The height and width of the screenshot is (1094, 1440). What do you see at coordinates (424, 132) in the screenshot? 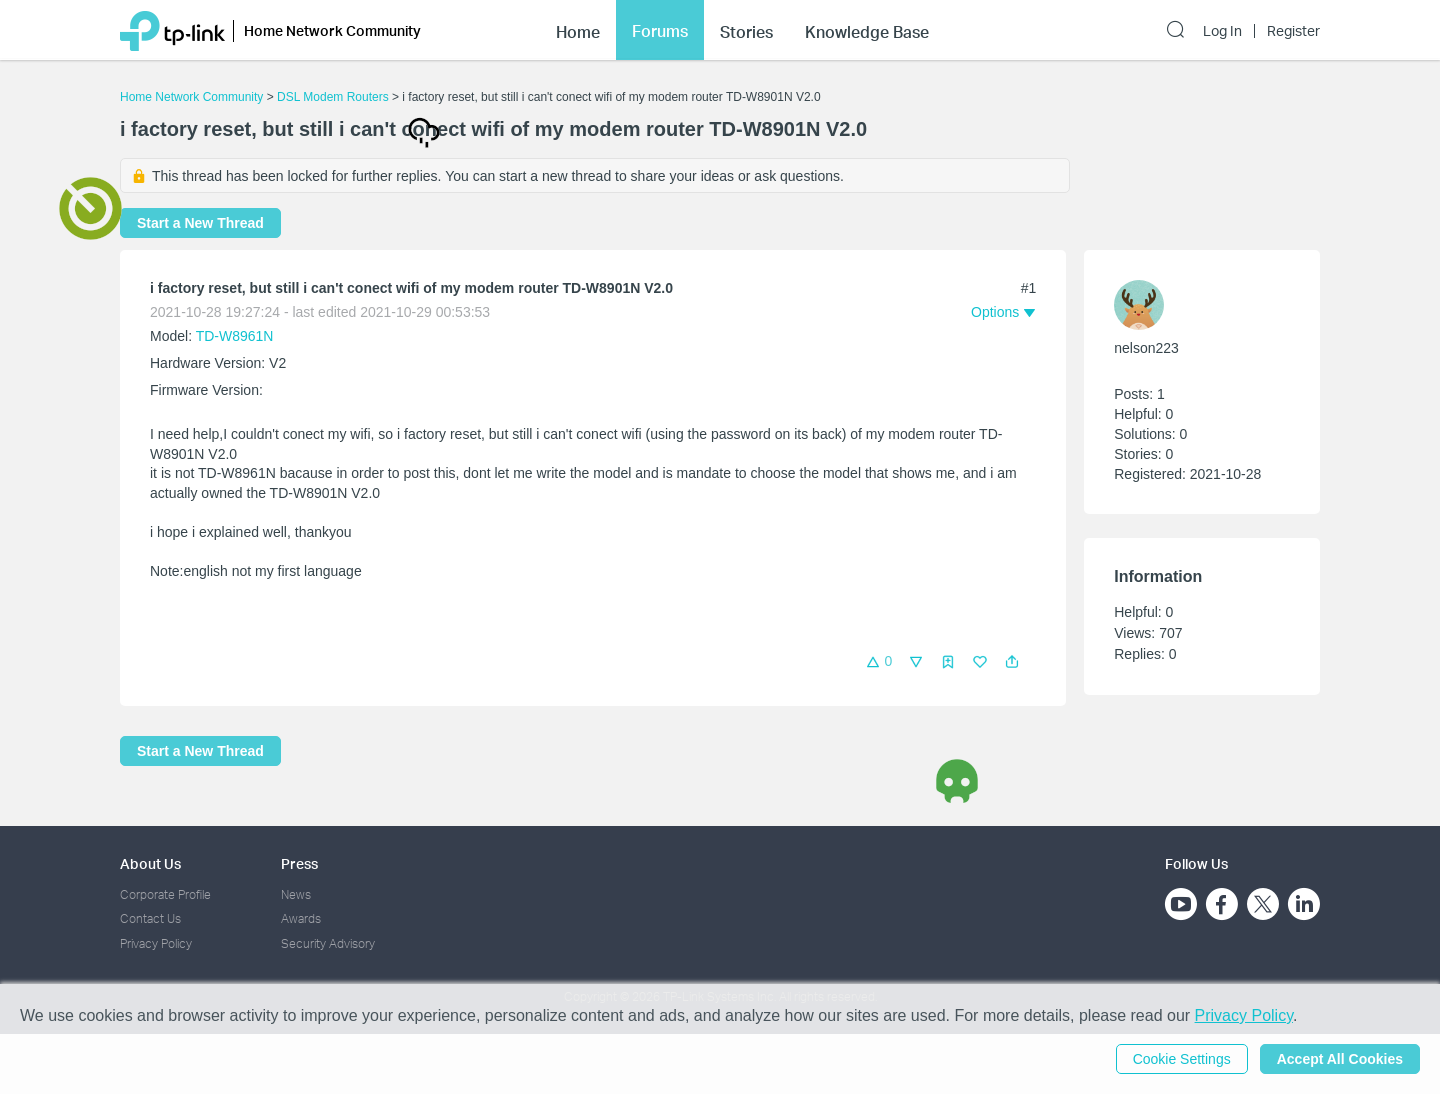
I see `indicates light rain or drizzle conditions` at bounding box center [424, 132].